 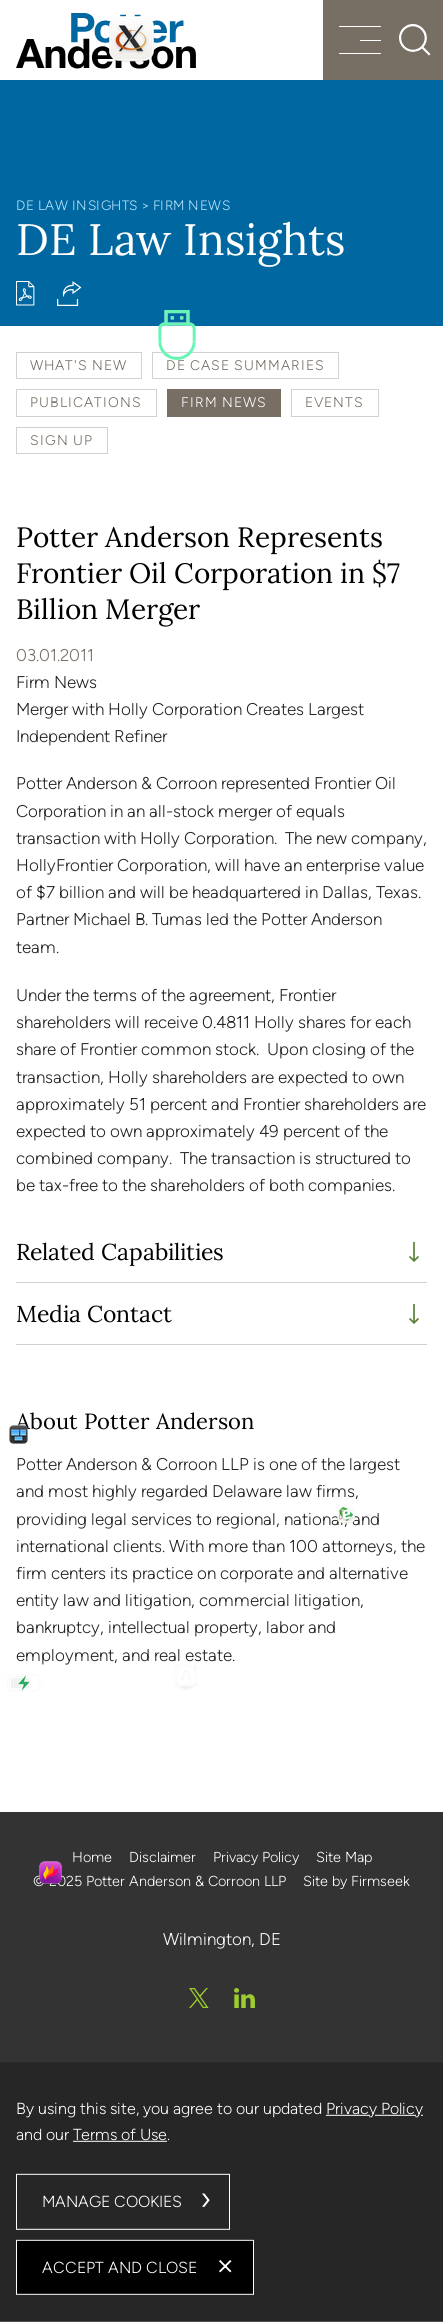 I want to click on open easytag music tagging application, so click(x=346, y=1514).